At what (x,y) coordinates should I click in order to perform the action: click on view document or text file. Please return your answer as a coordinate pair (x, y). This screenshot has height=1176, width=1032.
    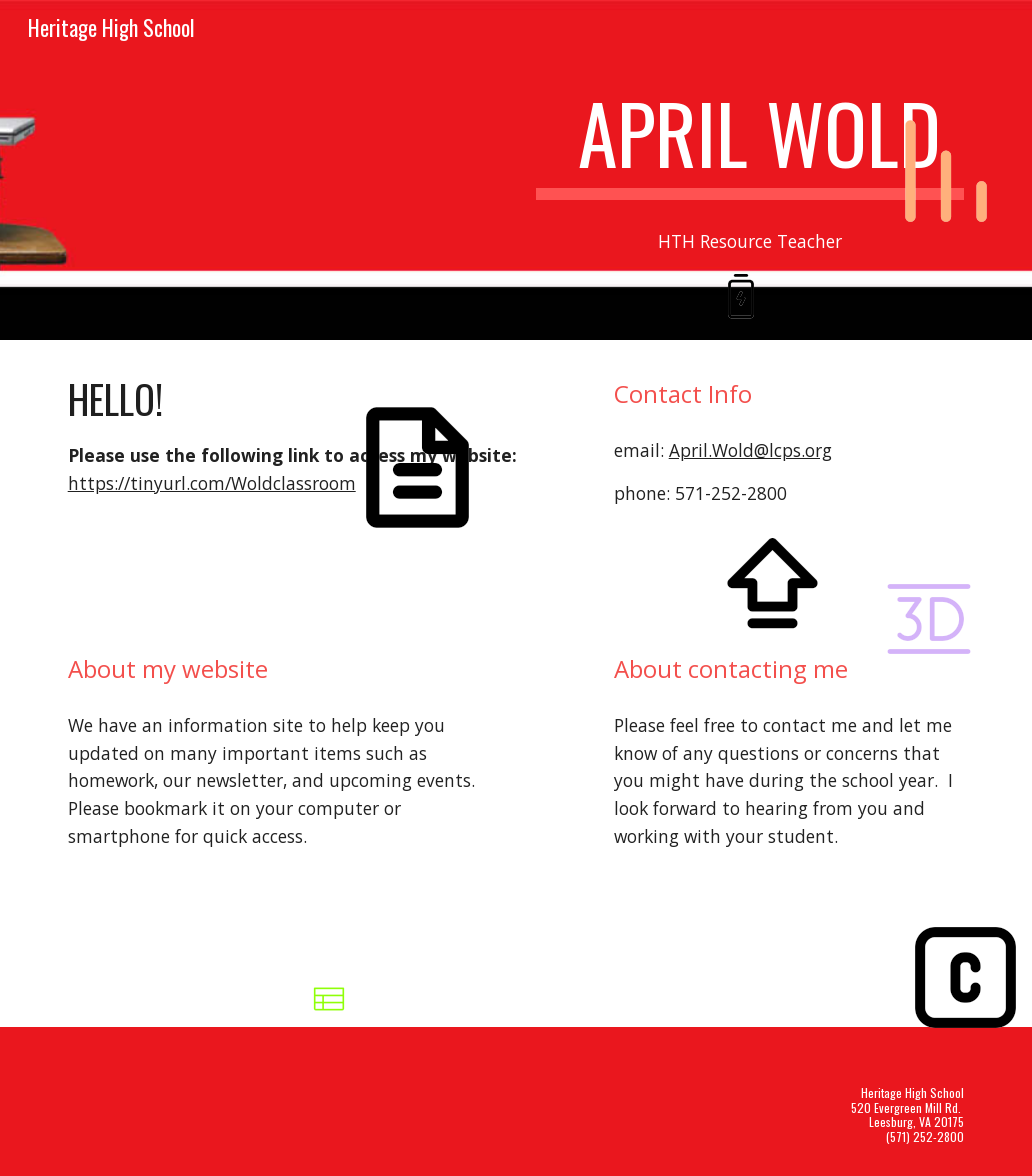
    Looking at the image, I should click on (417, 467).